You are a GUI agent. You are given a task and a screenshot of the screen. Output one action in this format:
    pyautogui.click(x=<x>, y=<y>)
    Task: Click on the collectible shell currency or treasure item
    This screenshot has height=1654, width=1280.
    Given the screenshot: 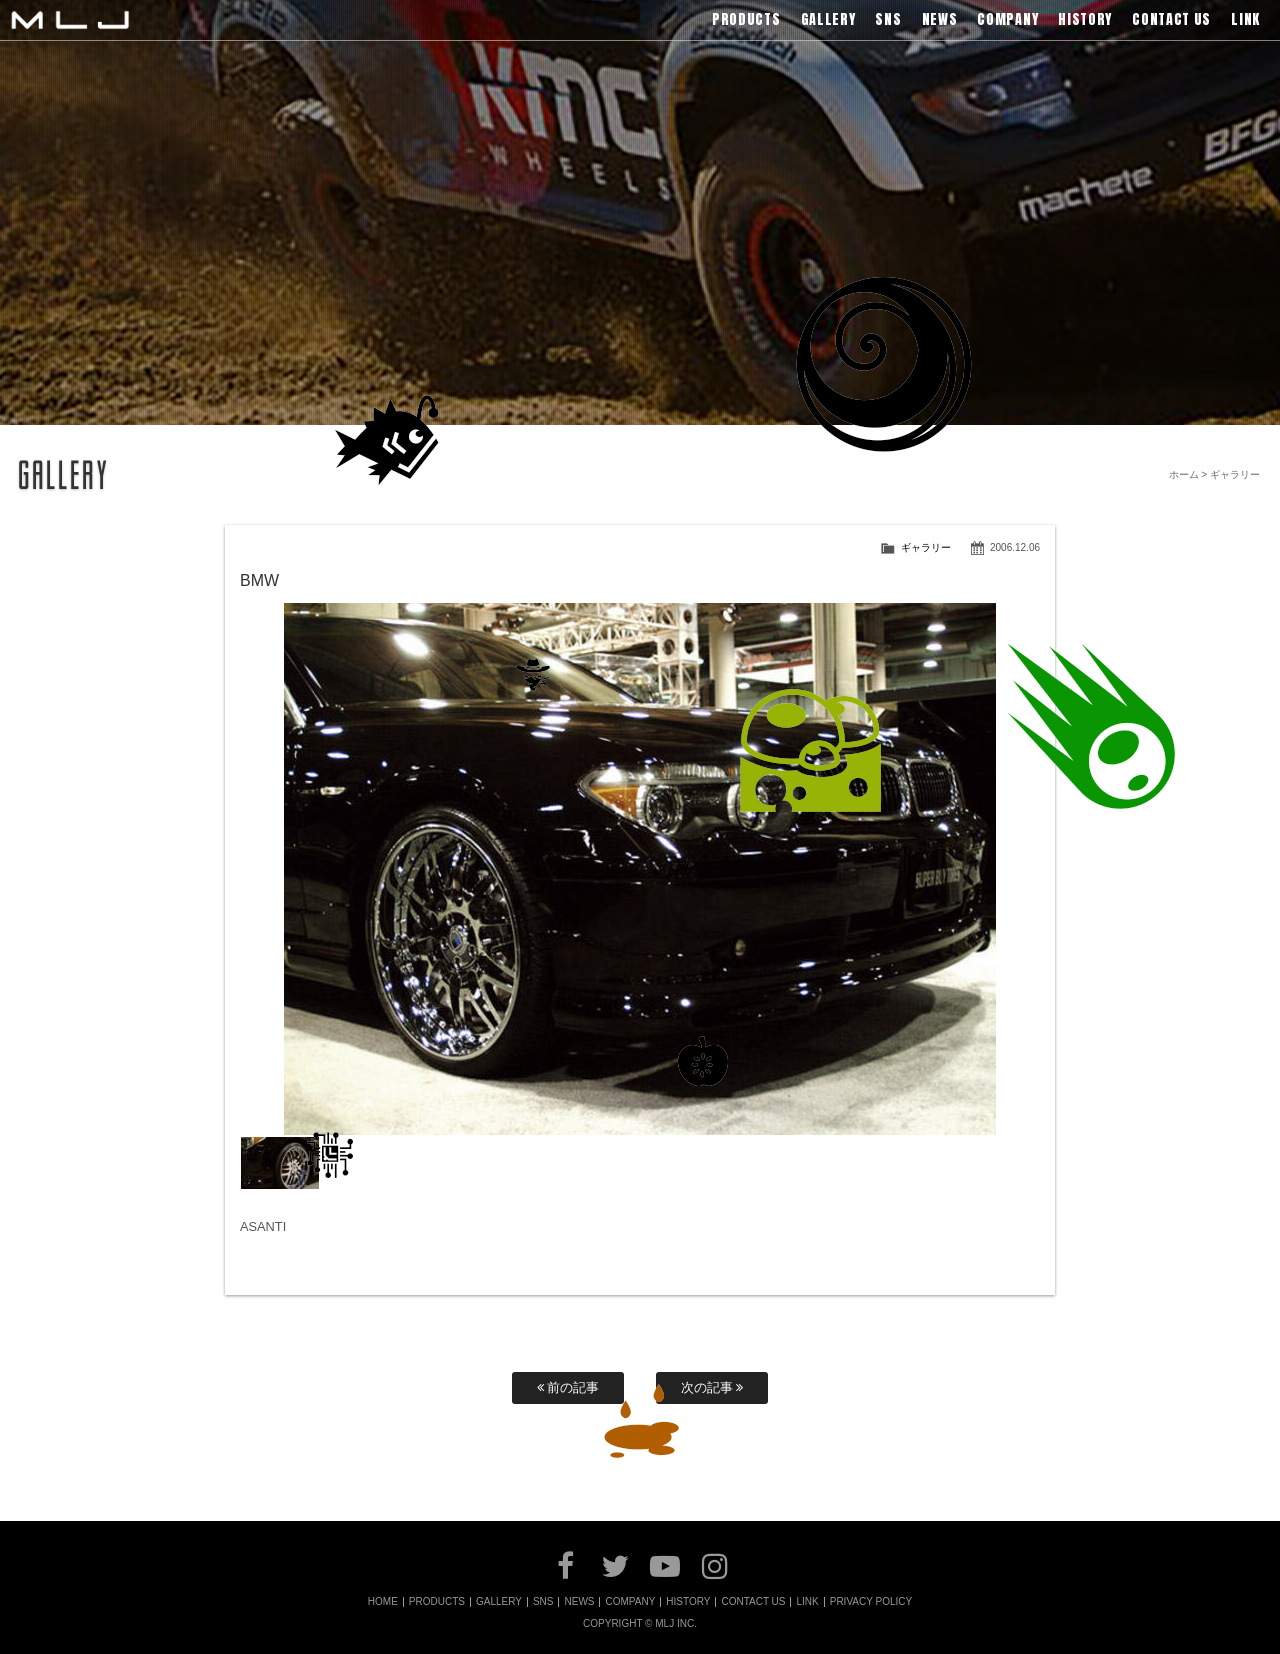 What is the action you would take?
    pyautogui.click(x=884, y=364)
    